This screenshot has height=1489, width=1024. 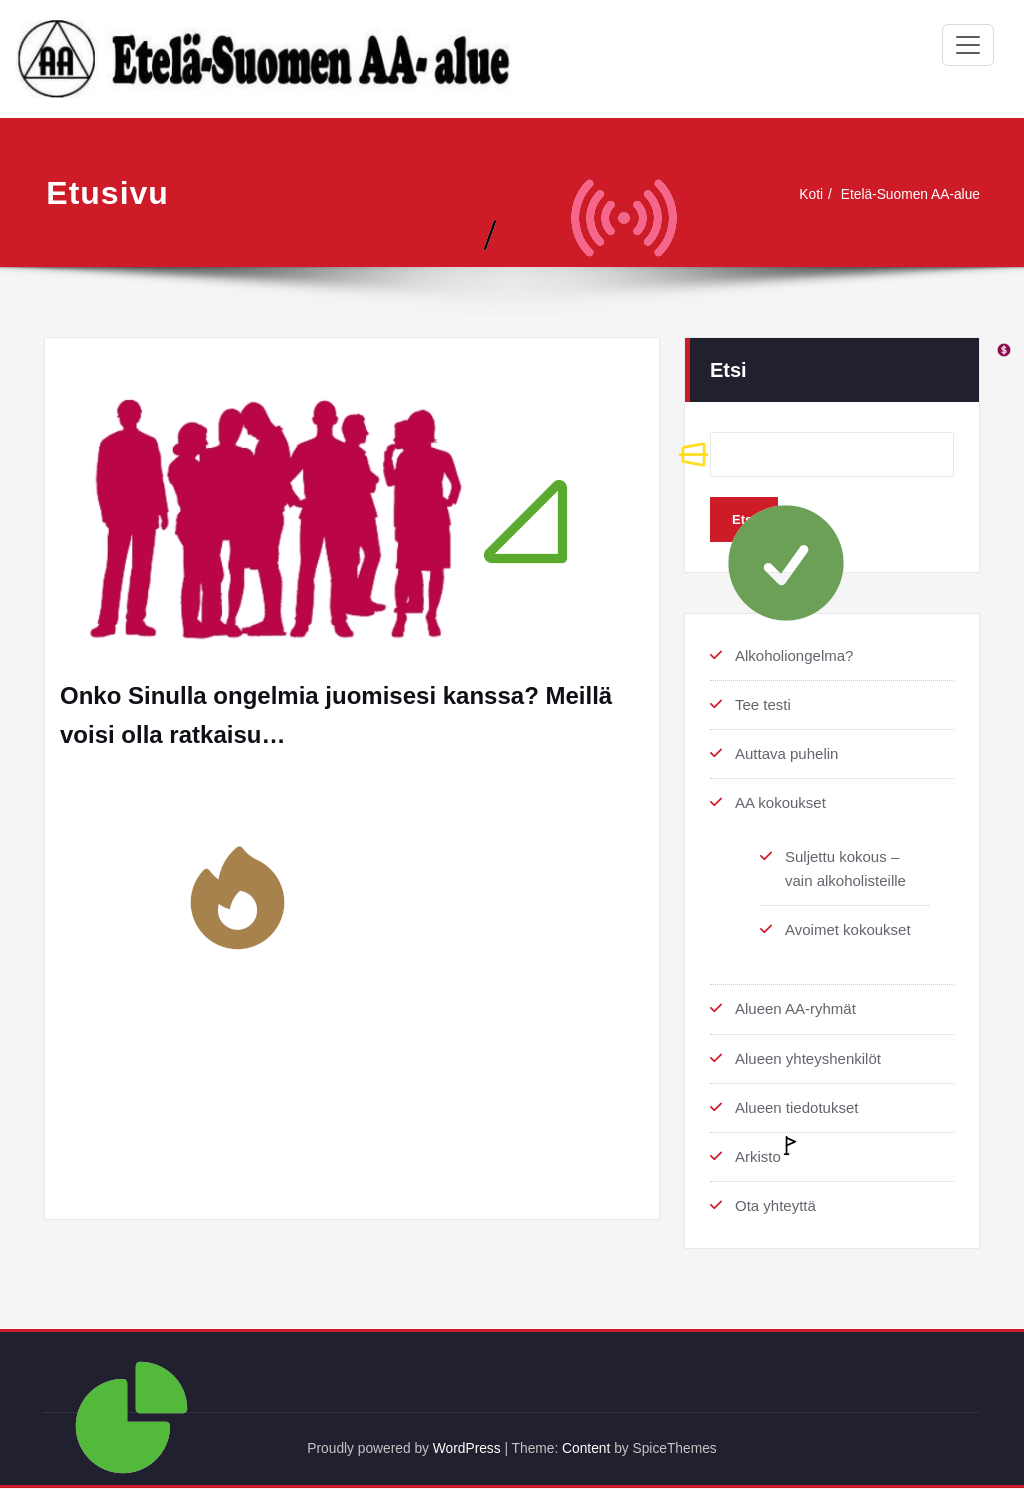 I want to click on indicates a completed or successful action, so click(x=786, y=563).